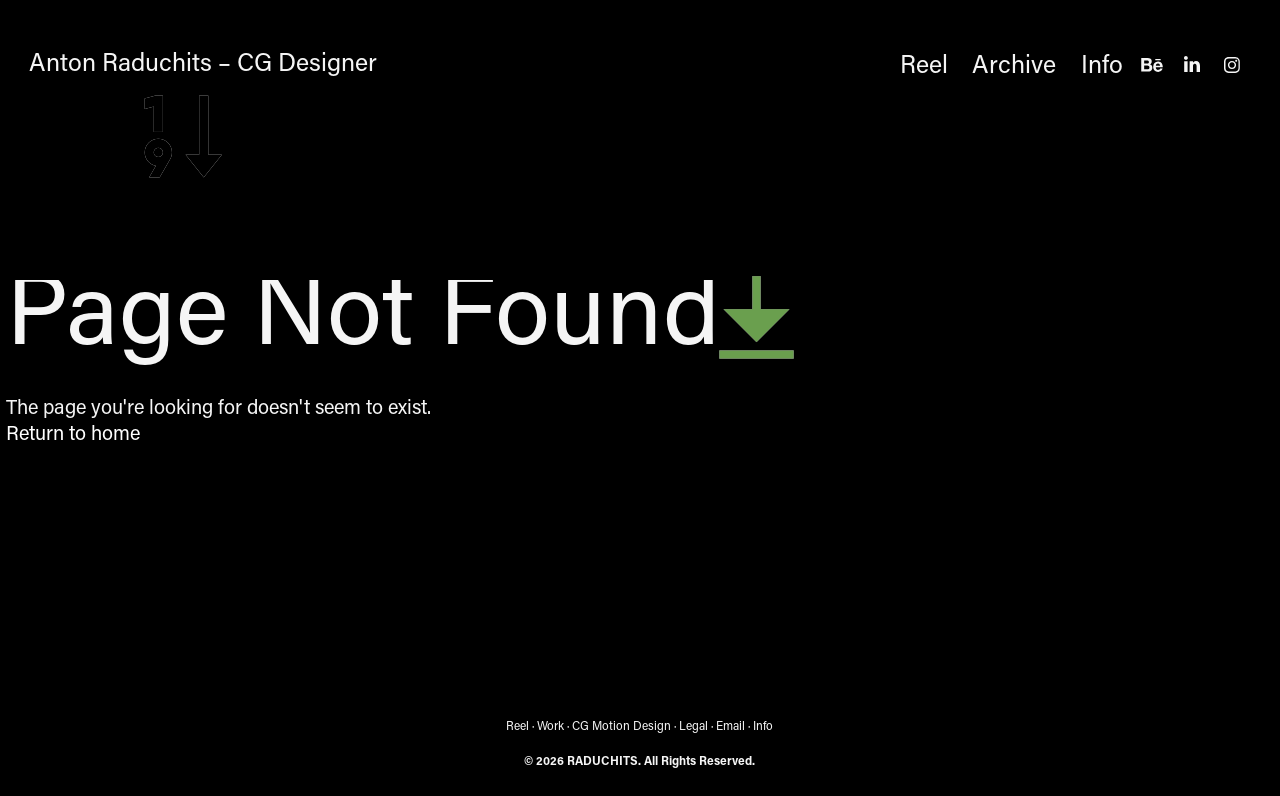 The width and height of the screenshot is (1280, 796). What do you see at coordinates (176, 136) in the screenshot?
I see `sort numbers in ascending order` at bounding box center [176, 136].